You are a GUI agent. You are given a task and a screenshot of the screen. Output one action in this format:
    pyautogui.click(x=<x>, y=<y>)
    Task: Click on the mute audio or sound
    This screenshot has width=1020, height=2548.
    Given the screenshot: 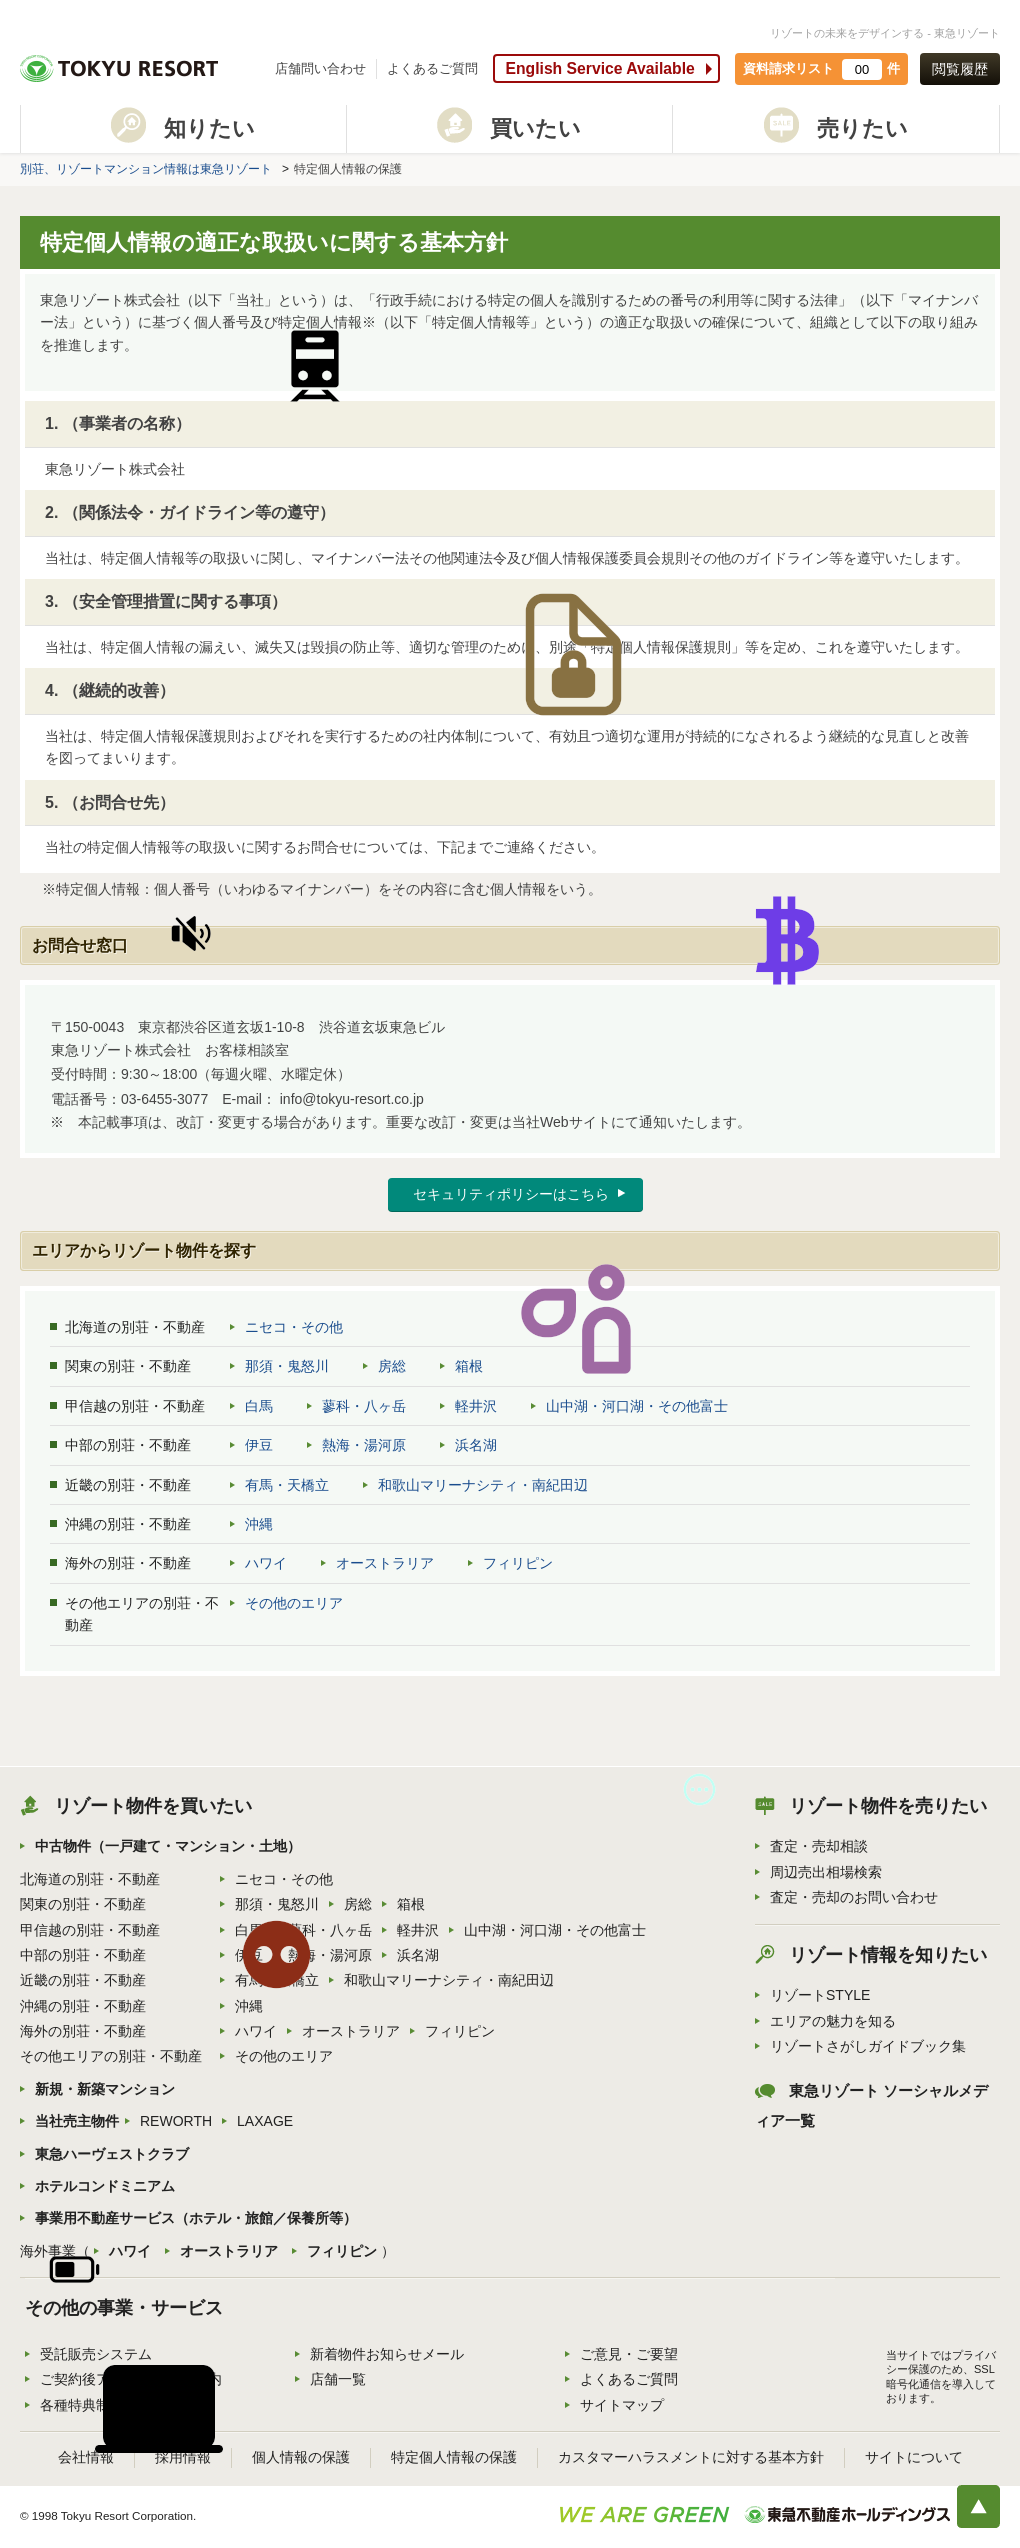 What is the action you would take?
    pyautogui.click(x=190, y=933)
    